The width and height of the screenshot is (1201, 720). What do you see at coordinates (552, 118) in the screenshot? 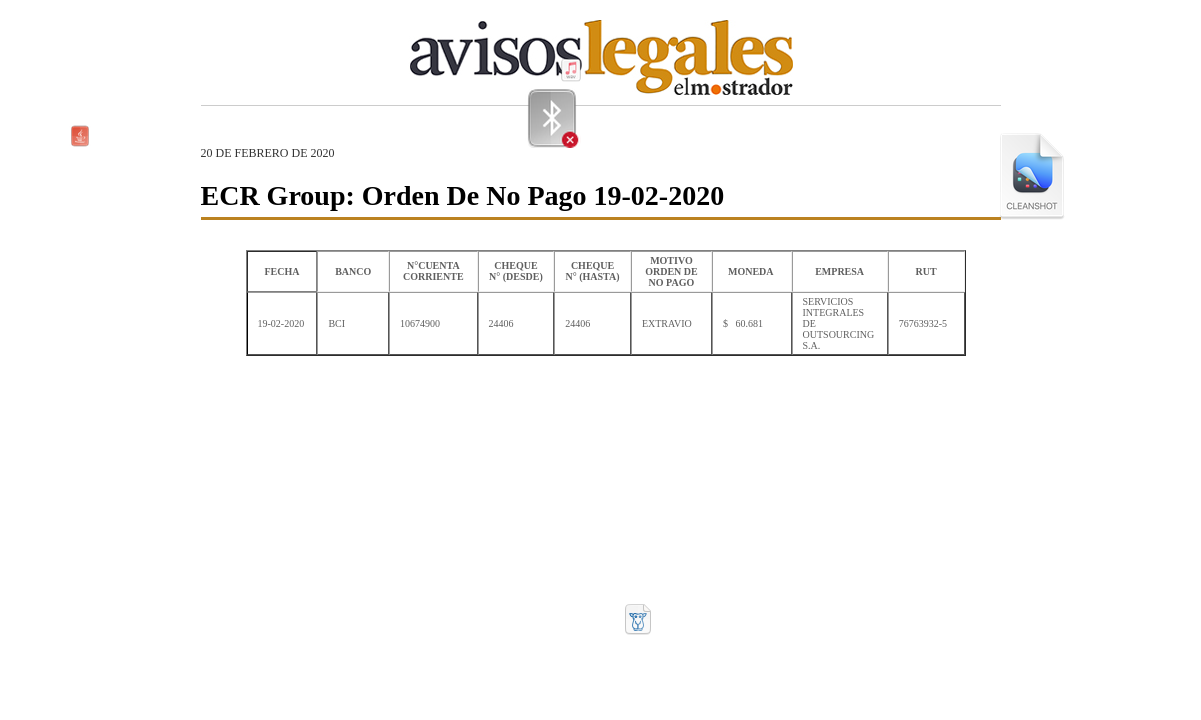
I see `bluetooth is currently disabled` at bounding box center [552, 118].